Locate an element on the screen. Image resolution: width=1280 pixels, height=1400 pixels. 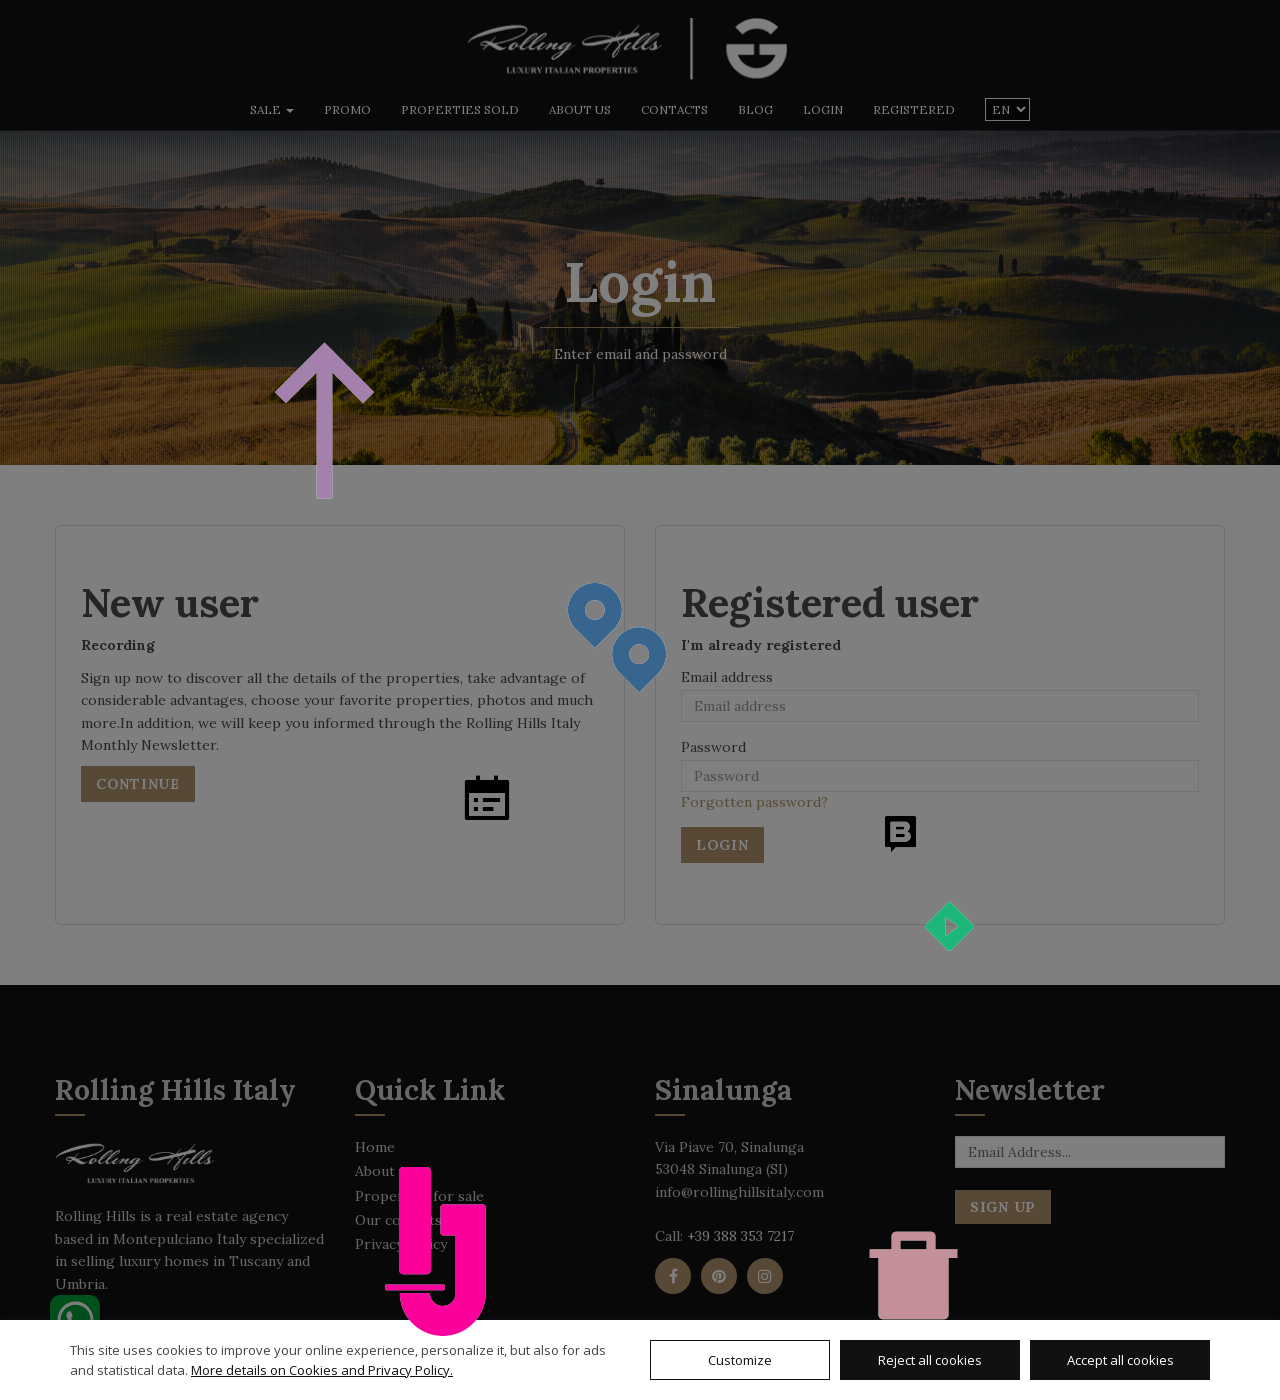
open Stremio media streaming app is located at coordinates (949, 926).